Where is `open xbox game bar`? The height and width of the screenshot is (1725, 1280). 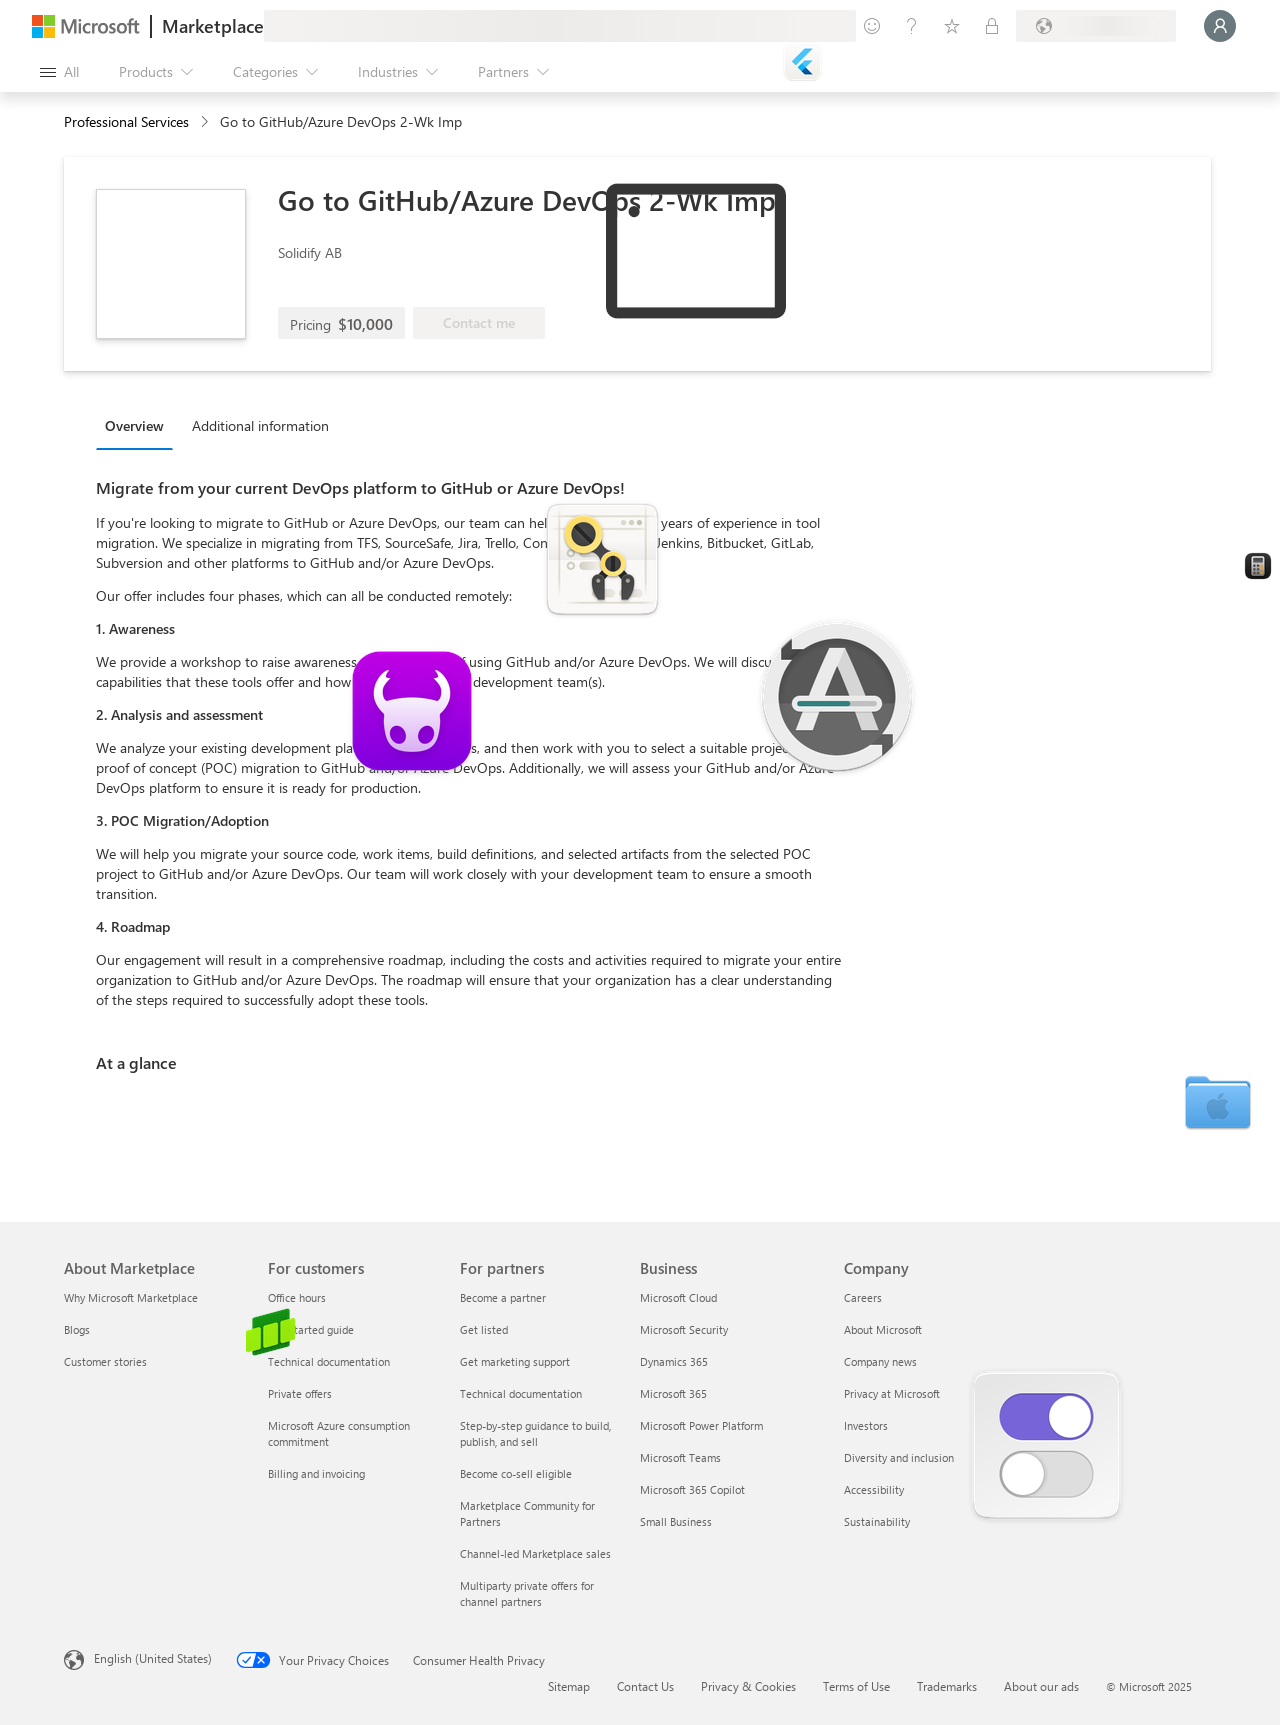 open xbox game bar is located at coordinates (271, 1332).